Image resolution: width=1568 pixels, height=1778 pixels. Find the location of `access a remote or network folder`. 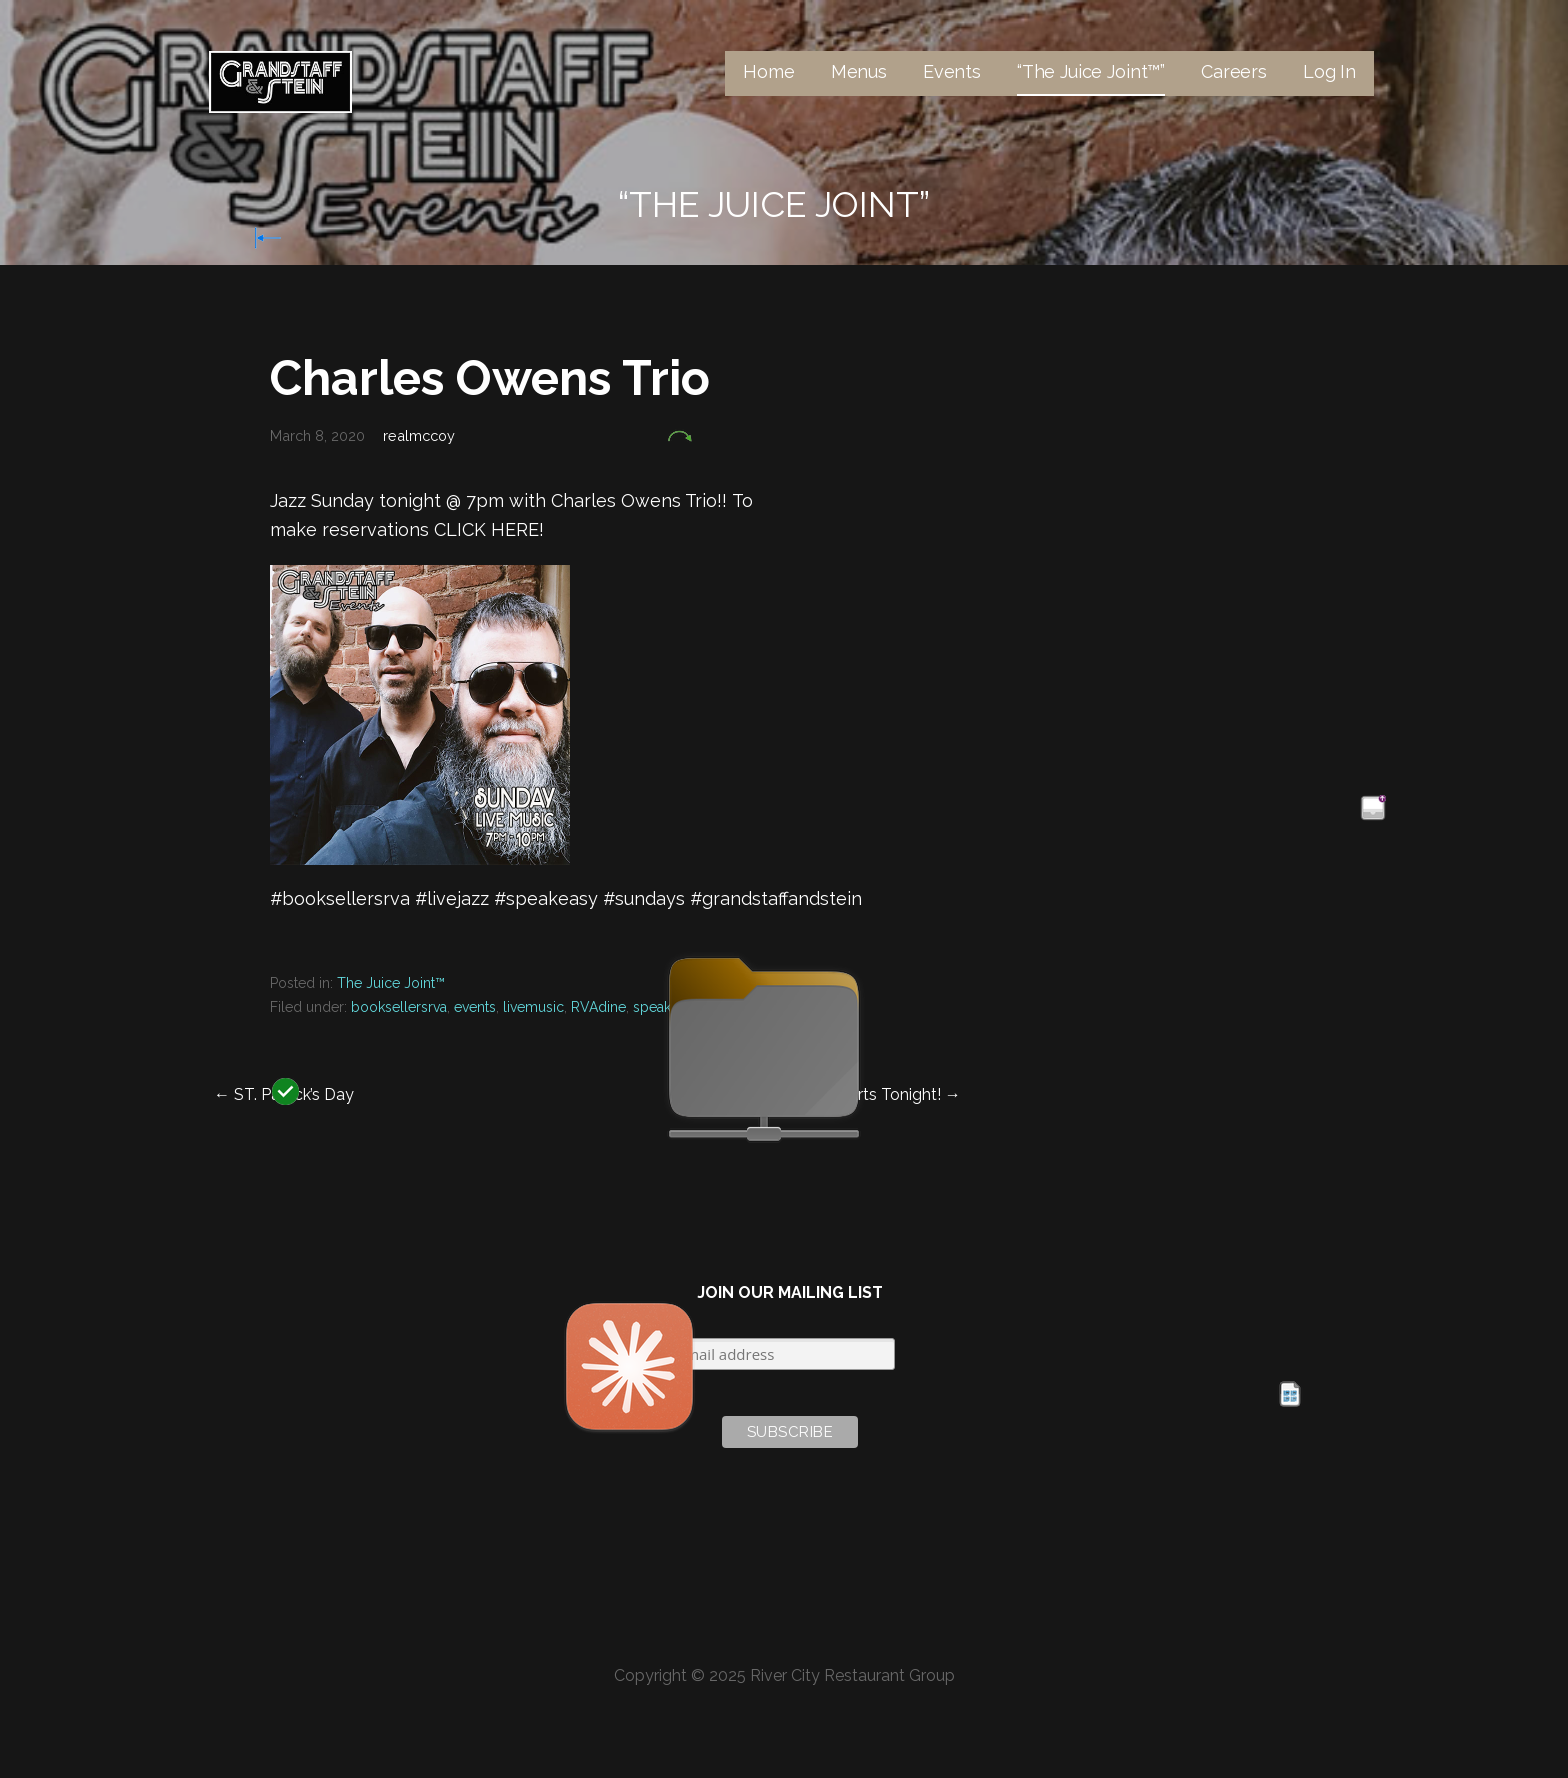

access a remote or network folder is located at coordinates (764, 1046).